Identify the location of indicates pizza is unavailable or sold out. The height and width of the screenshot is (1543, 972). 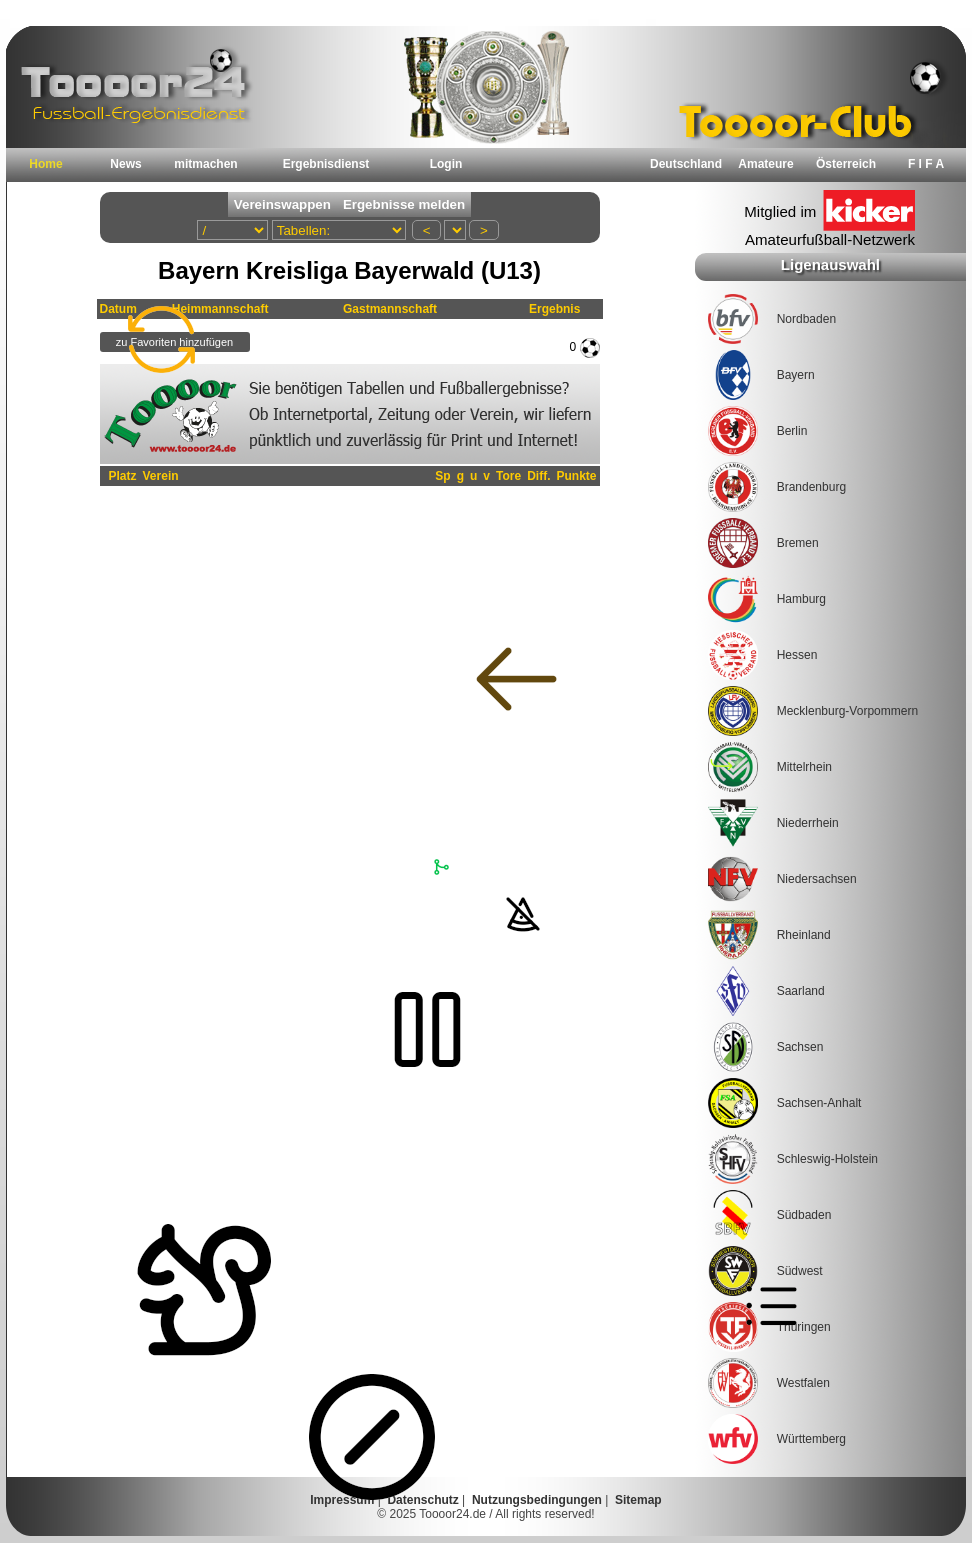
(523, 914).